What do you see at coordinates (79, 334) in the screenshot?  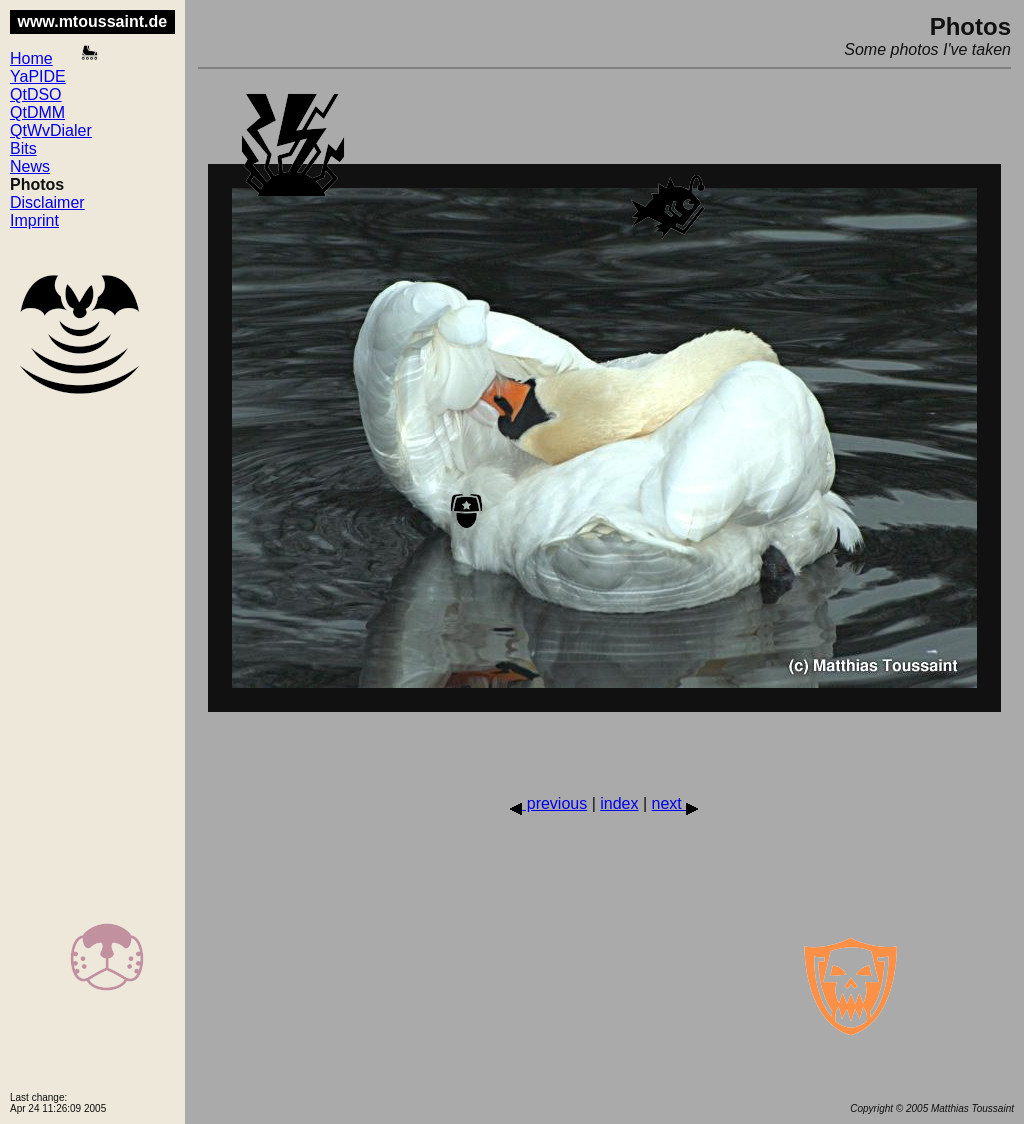 I see `activate sonic attack ability` at bounding box center [79, 334].